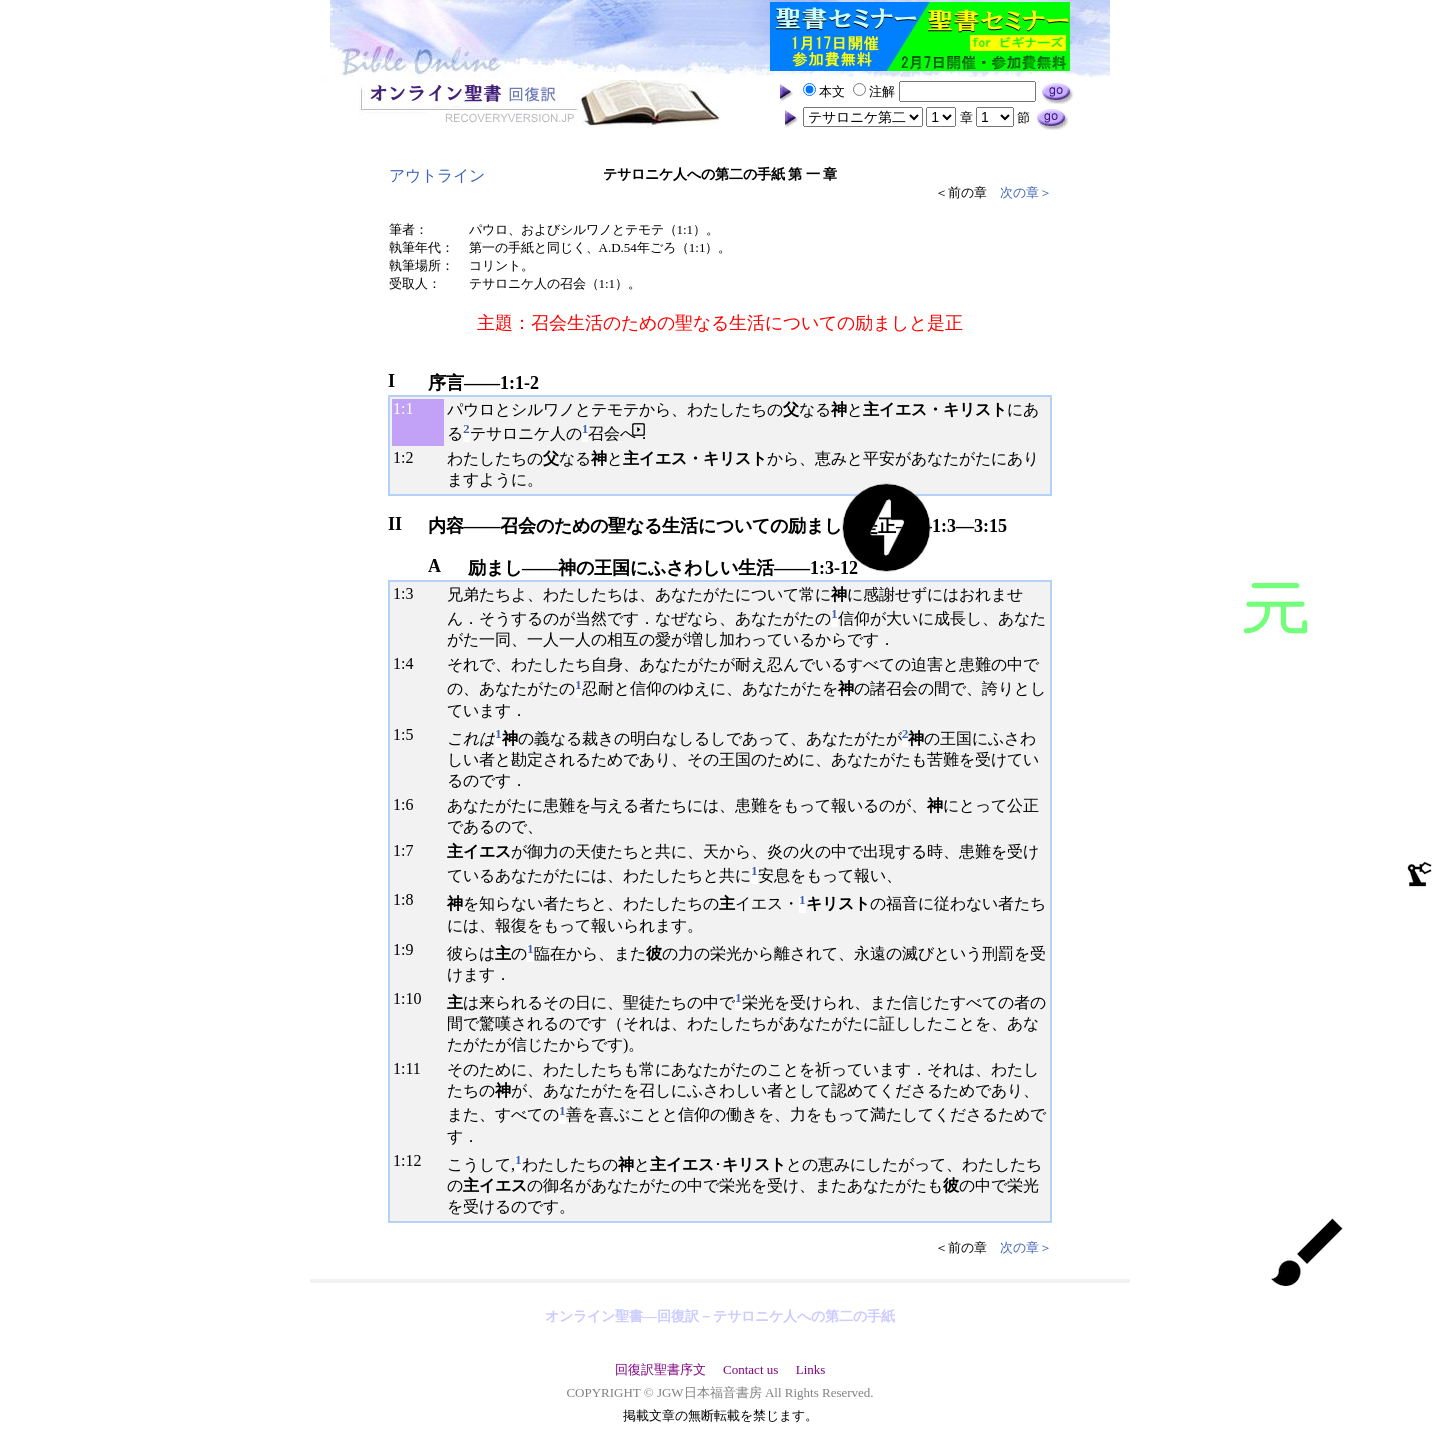  I want to click on indicates offline or cached content available, so click(886, 527).